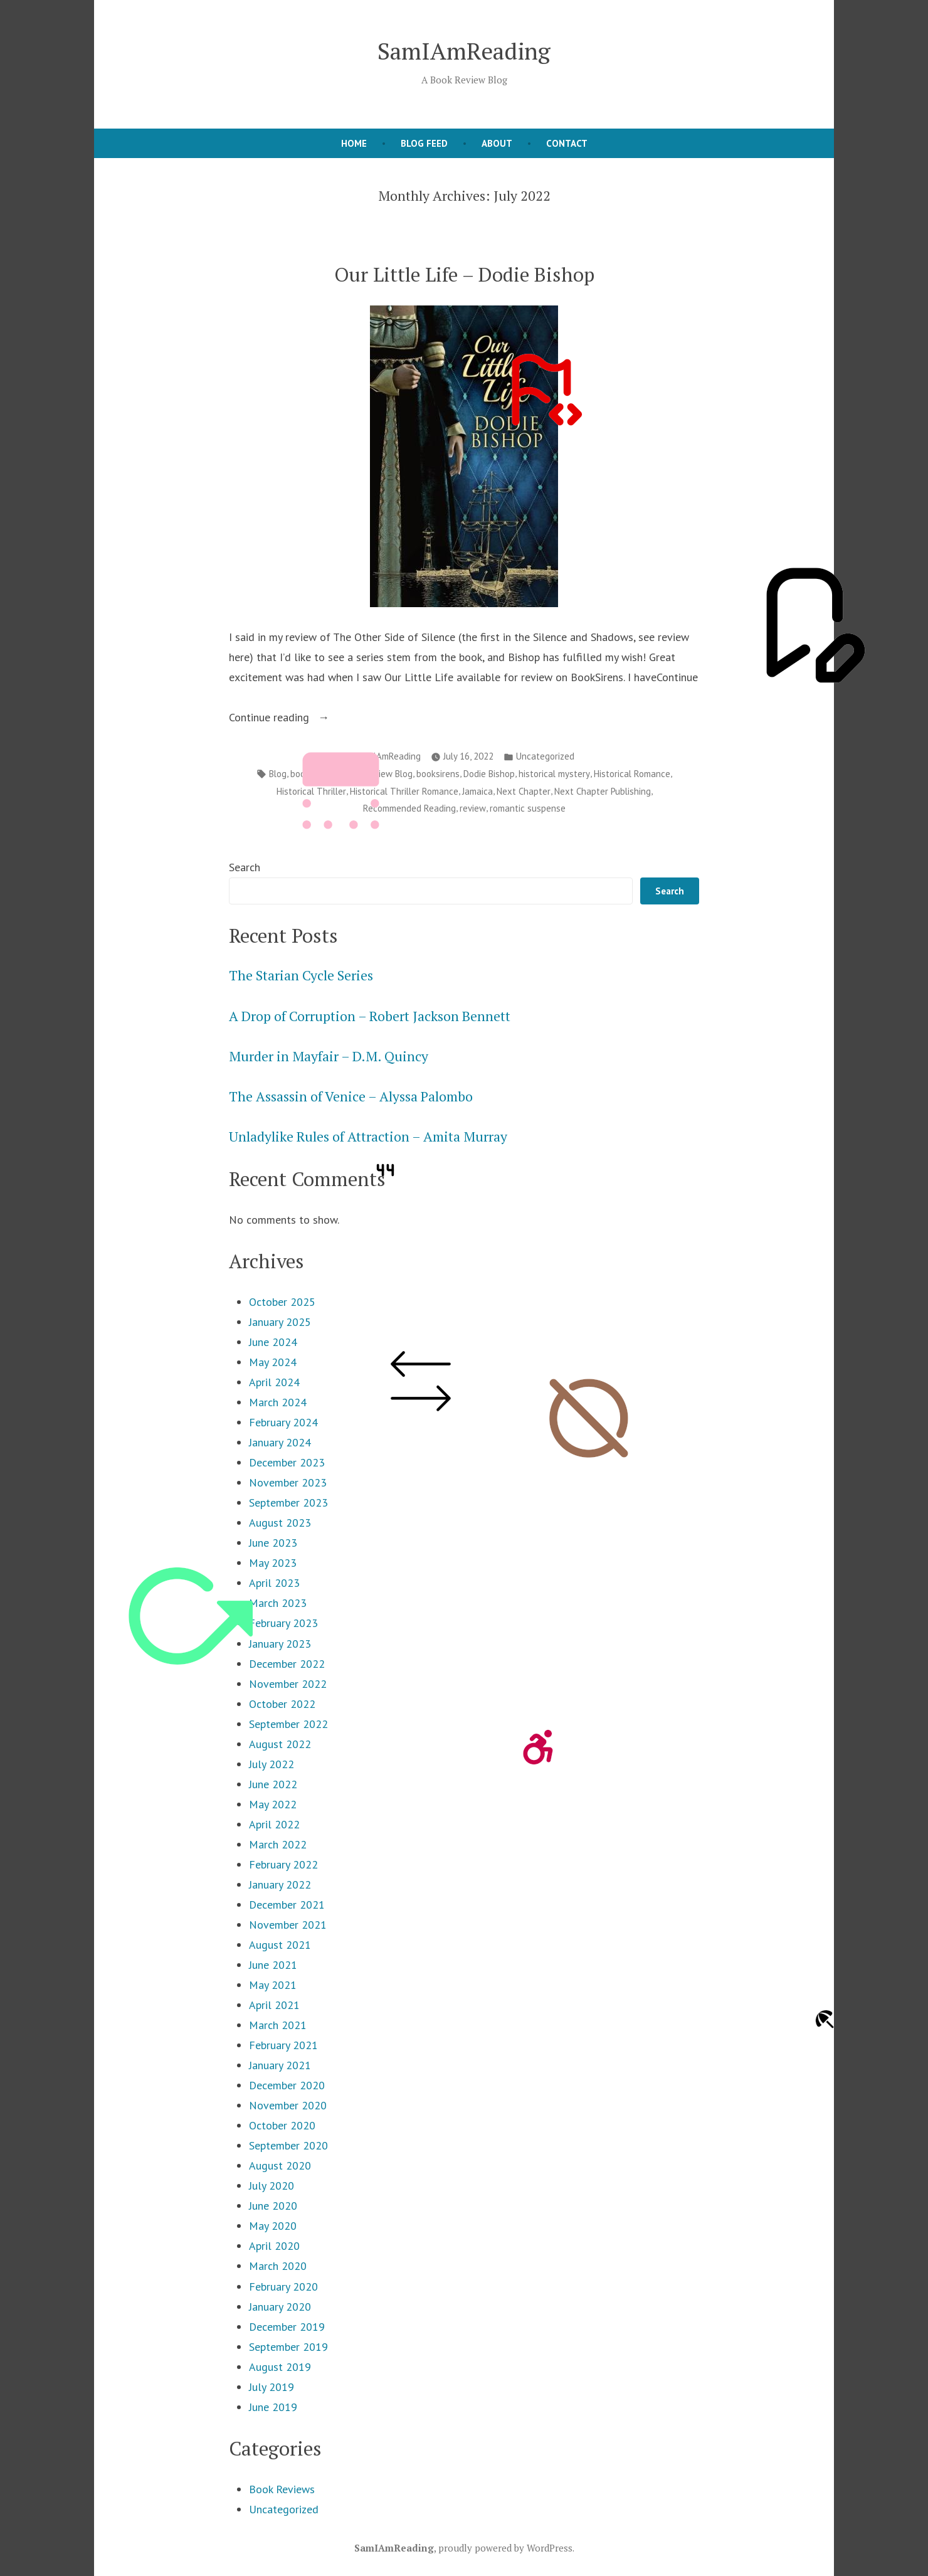 The width and height of the screenshot is (928, 2576). Describe the element at coordinates (825, 2019) in the screenshot. I see `access beach or vacation-related features` at that location.